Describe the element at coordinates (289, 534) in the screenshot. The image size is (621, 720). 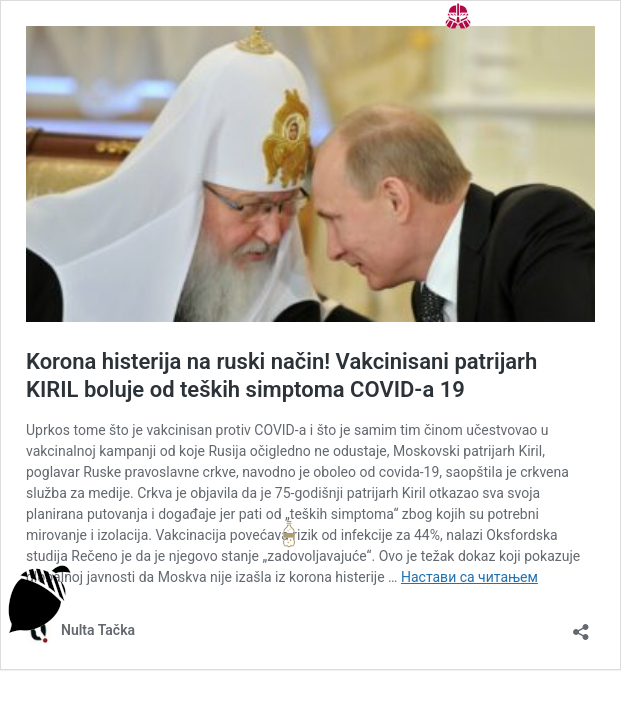
I see `select a beverage or drink item` at that location.